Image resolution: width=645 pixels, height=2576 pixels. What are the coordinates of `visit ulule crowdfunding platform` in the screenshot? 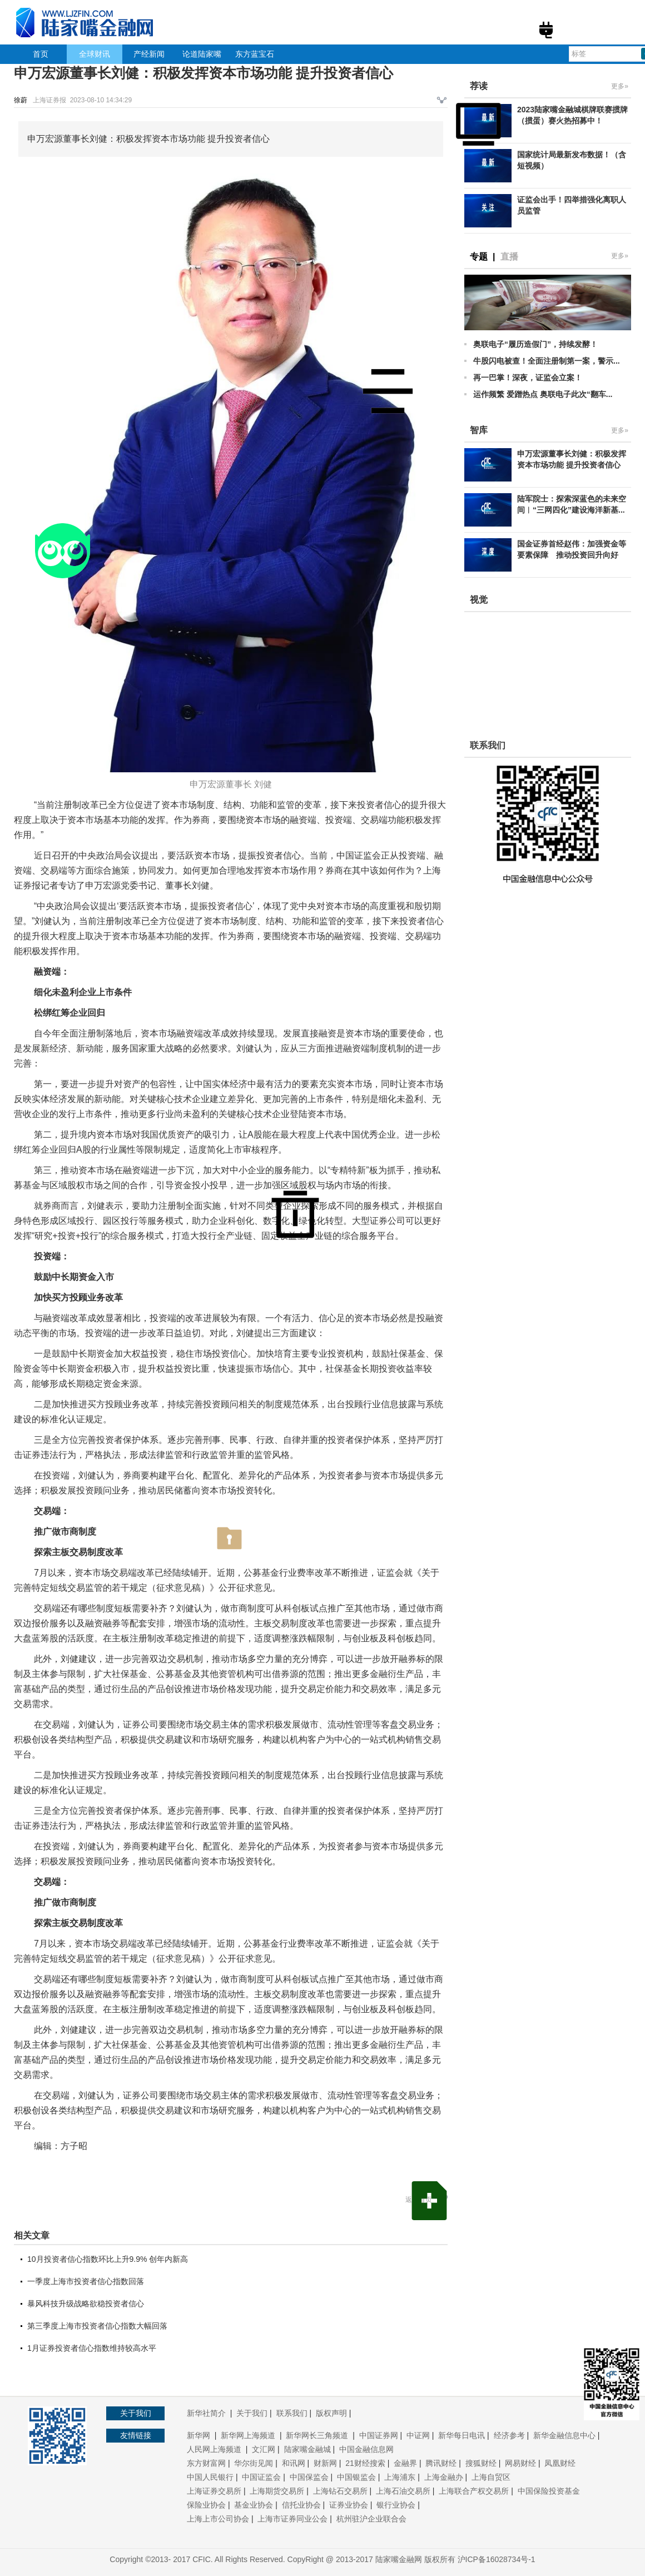 It's located at (62, 550).